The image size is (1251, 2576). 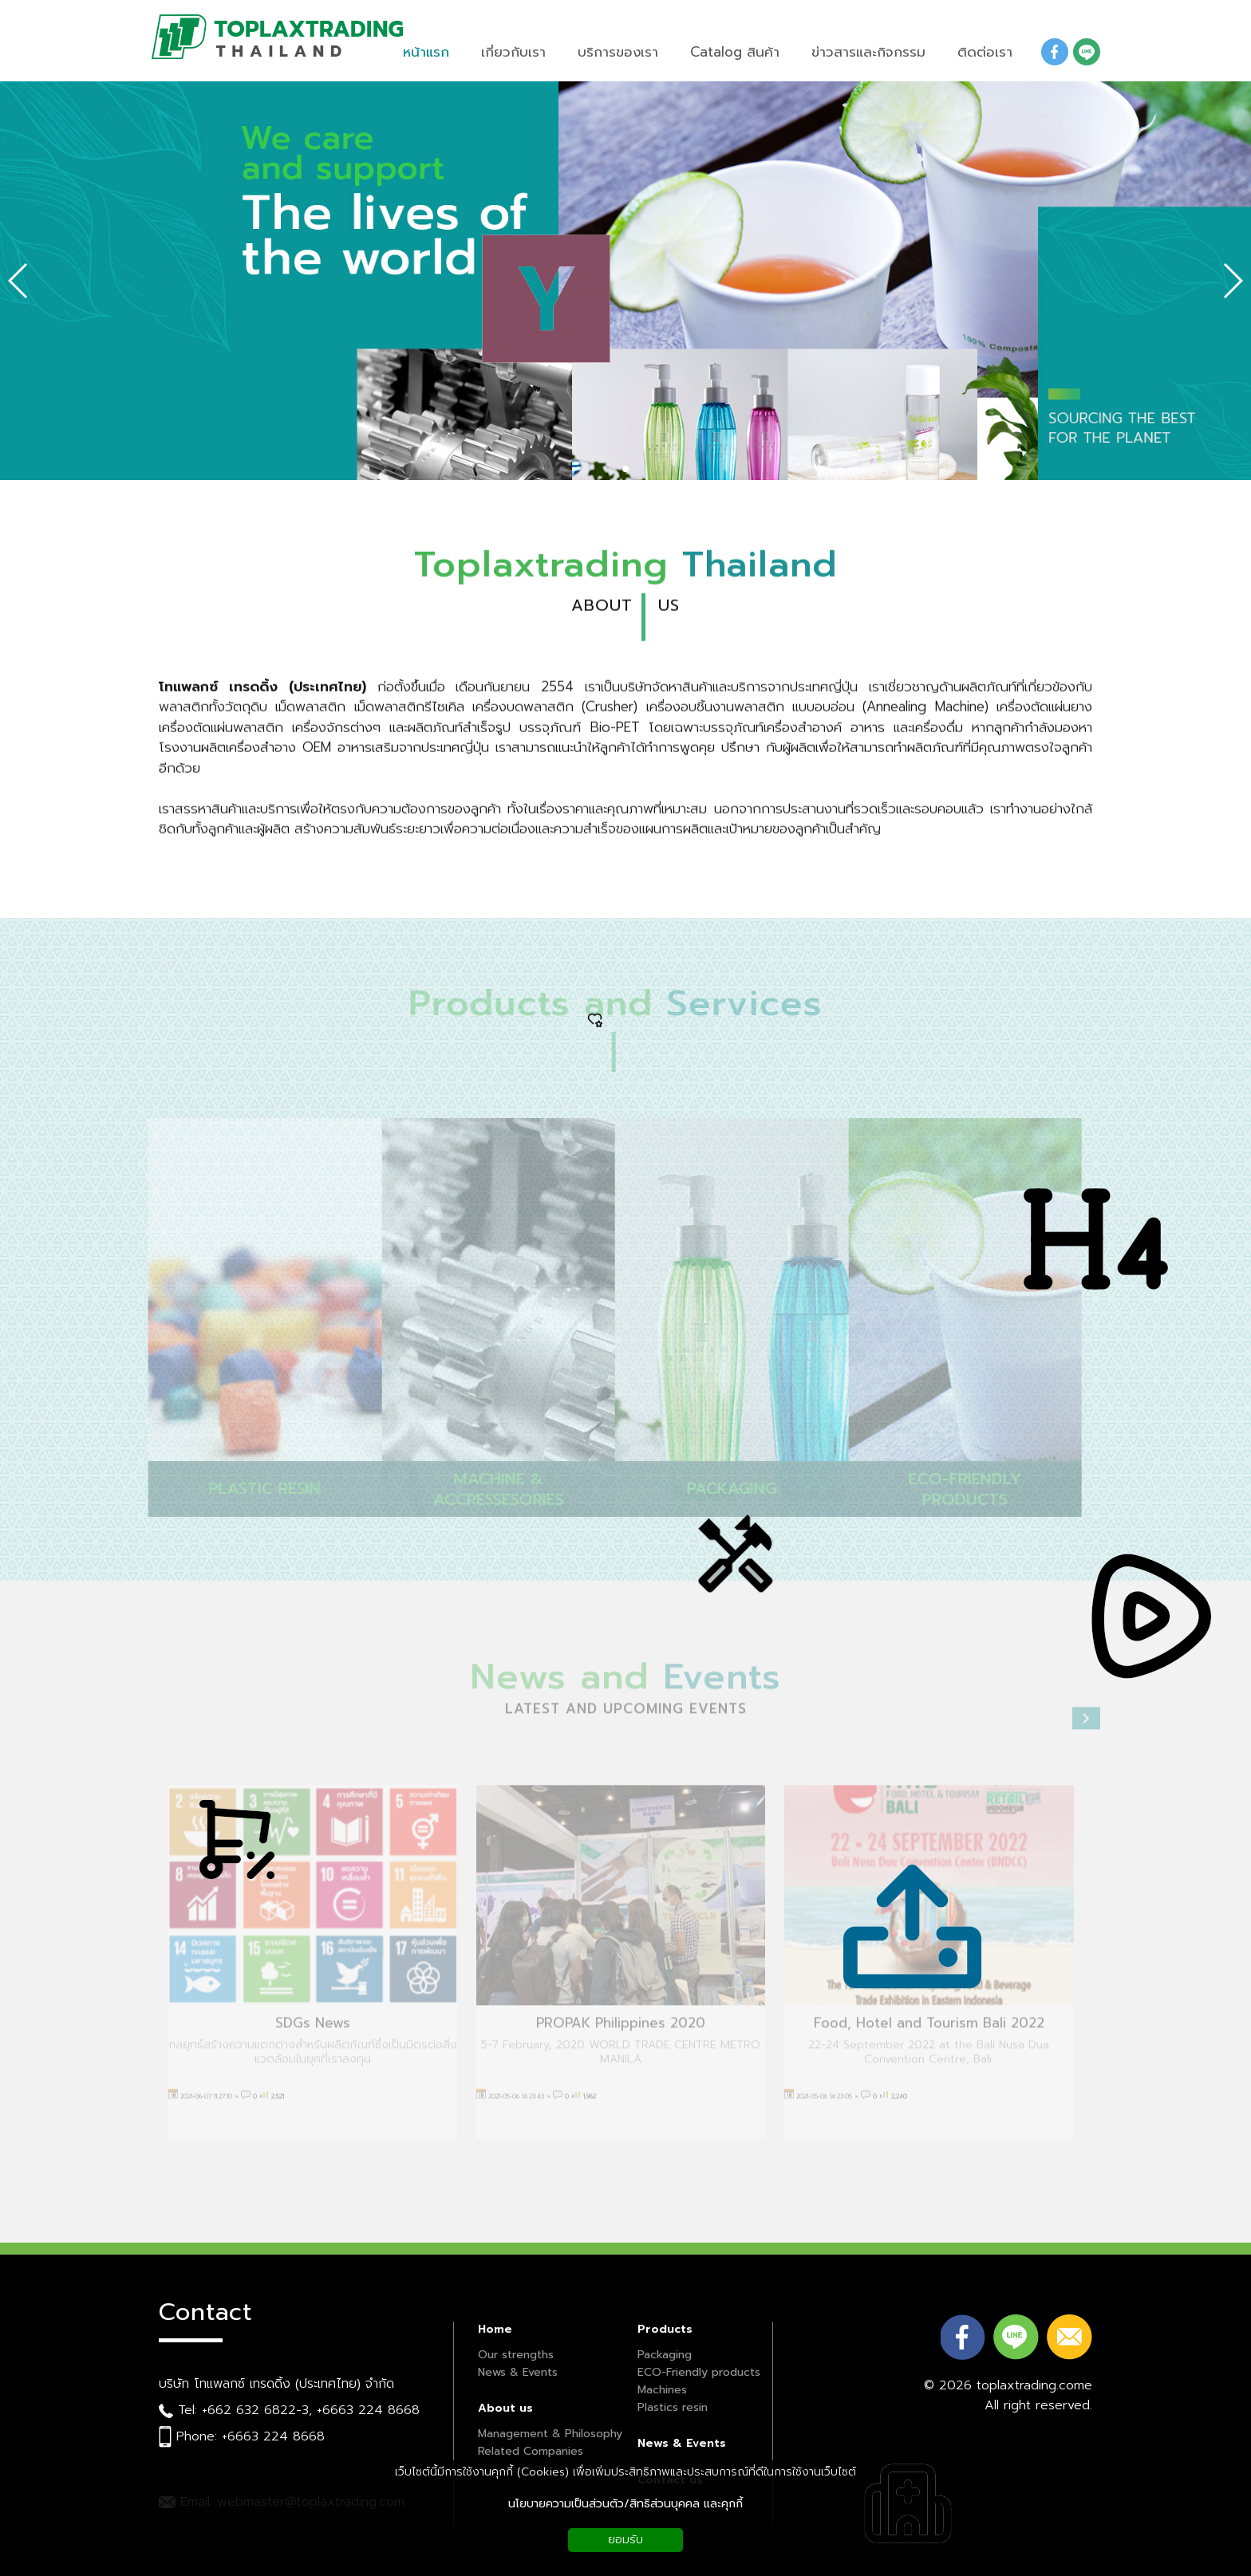 I want to click on open Hacker News, so click(x=546, y=298).